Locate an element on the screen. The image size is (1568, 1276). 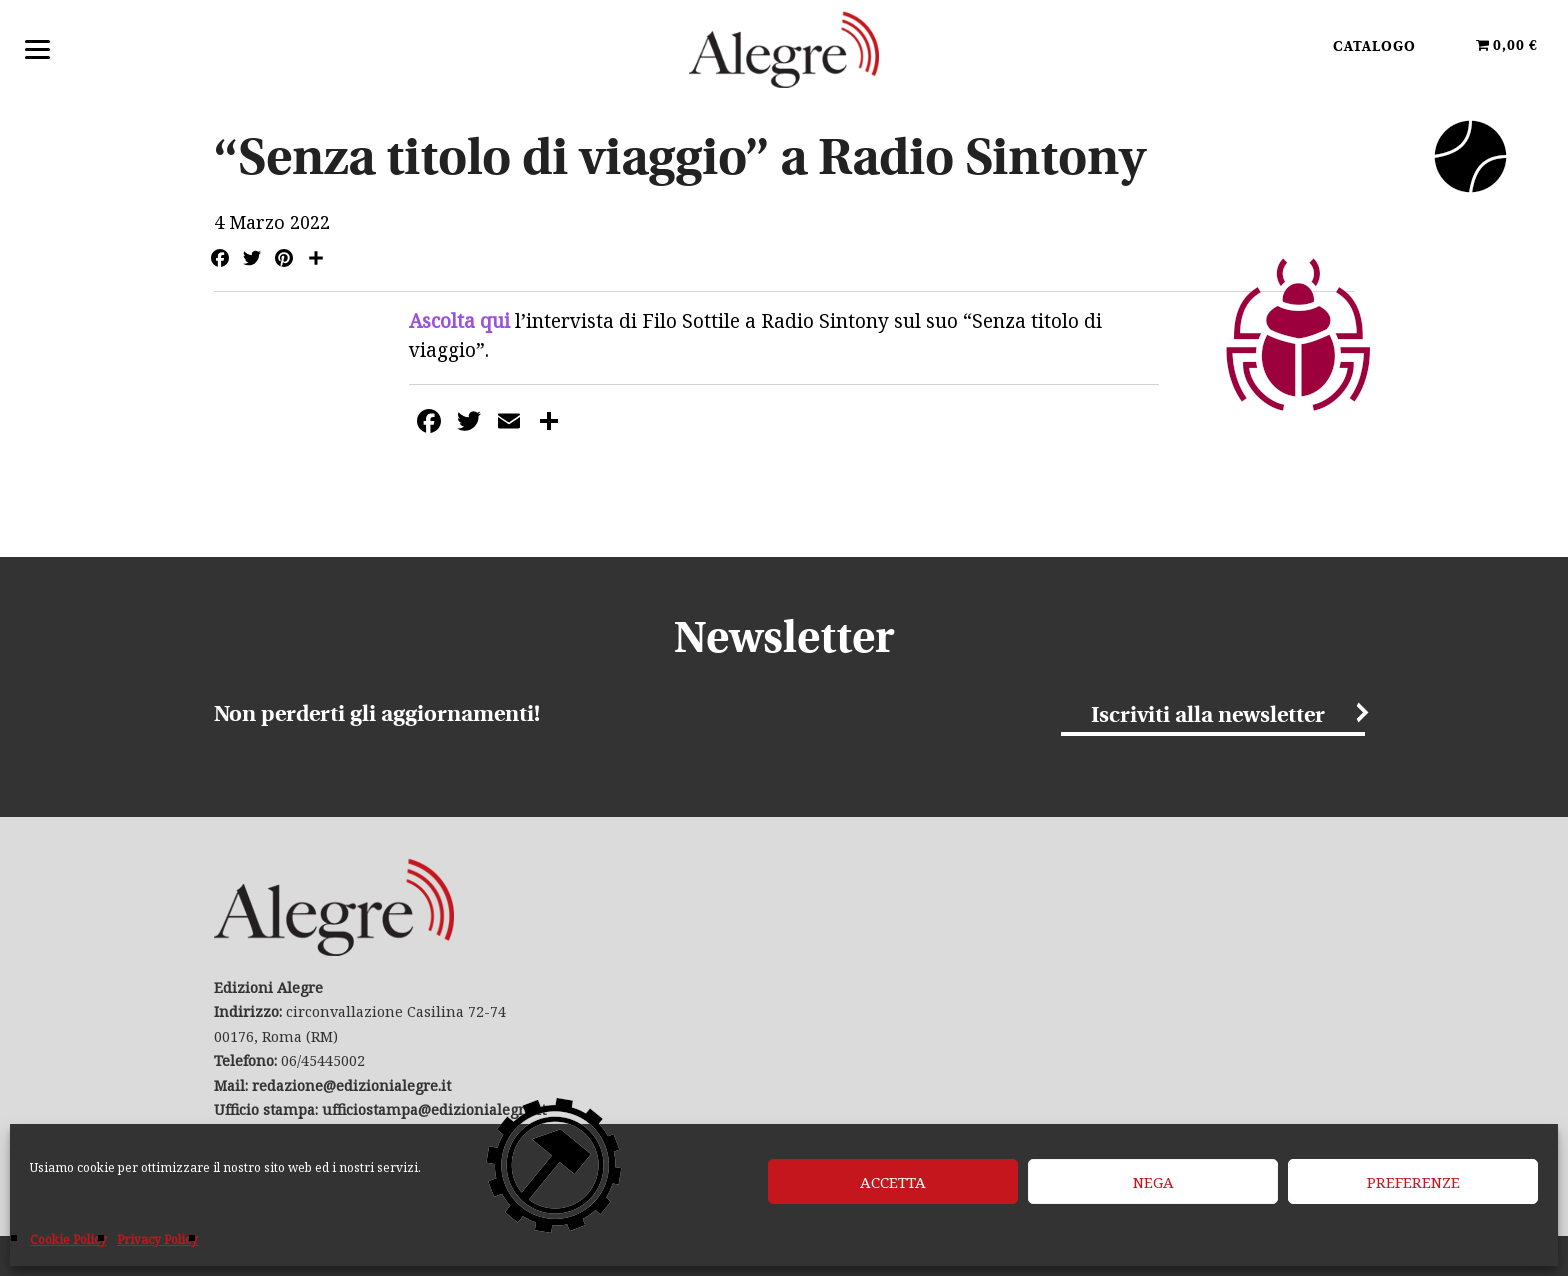
access tennis or sports-related features is located at coordinates (1470, 156).